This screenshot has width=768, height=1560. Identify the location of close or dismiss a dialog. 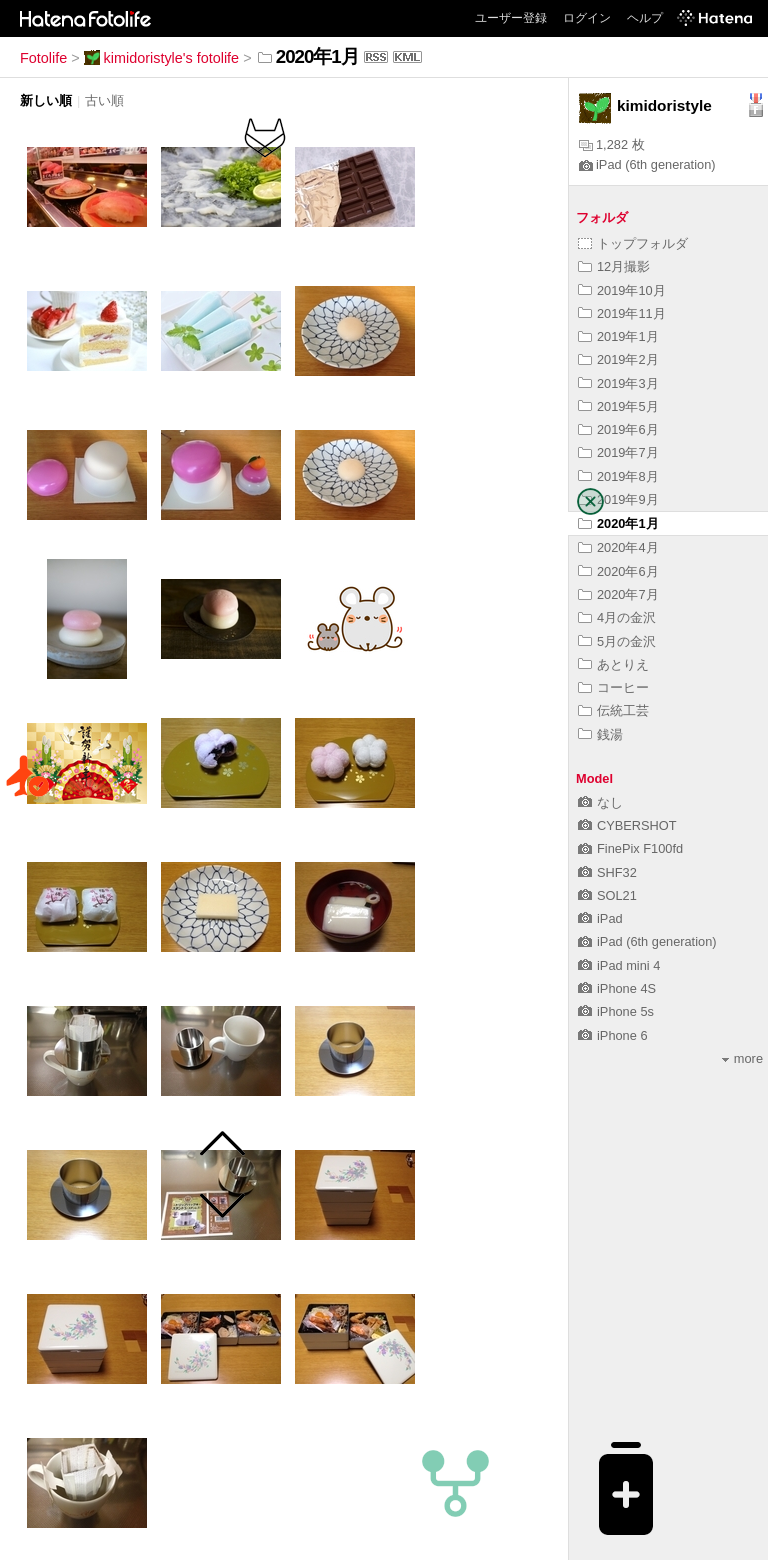
(590, 501).